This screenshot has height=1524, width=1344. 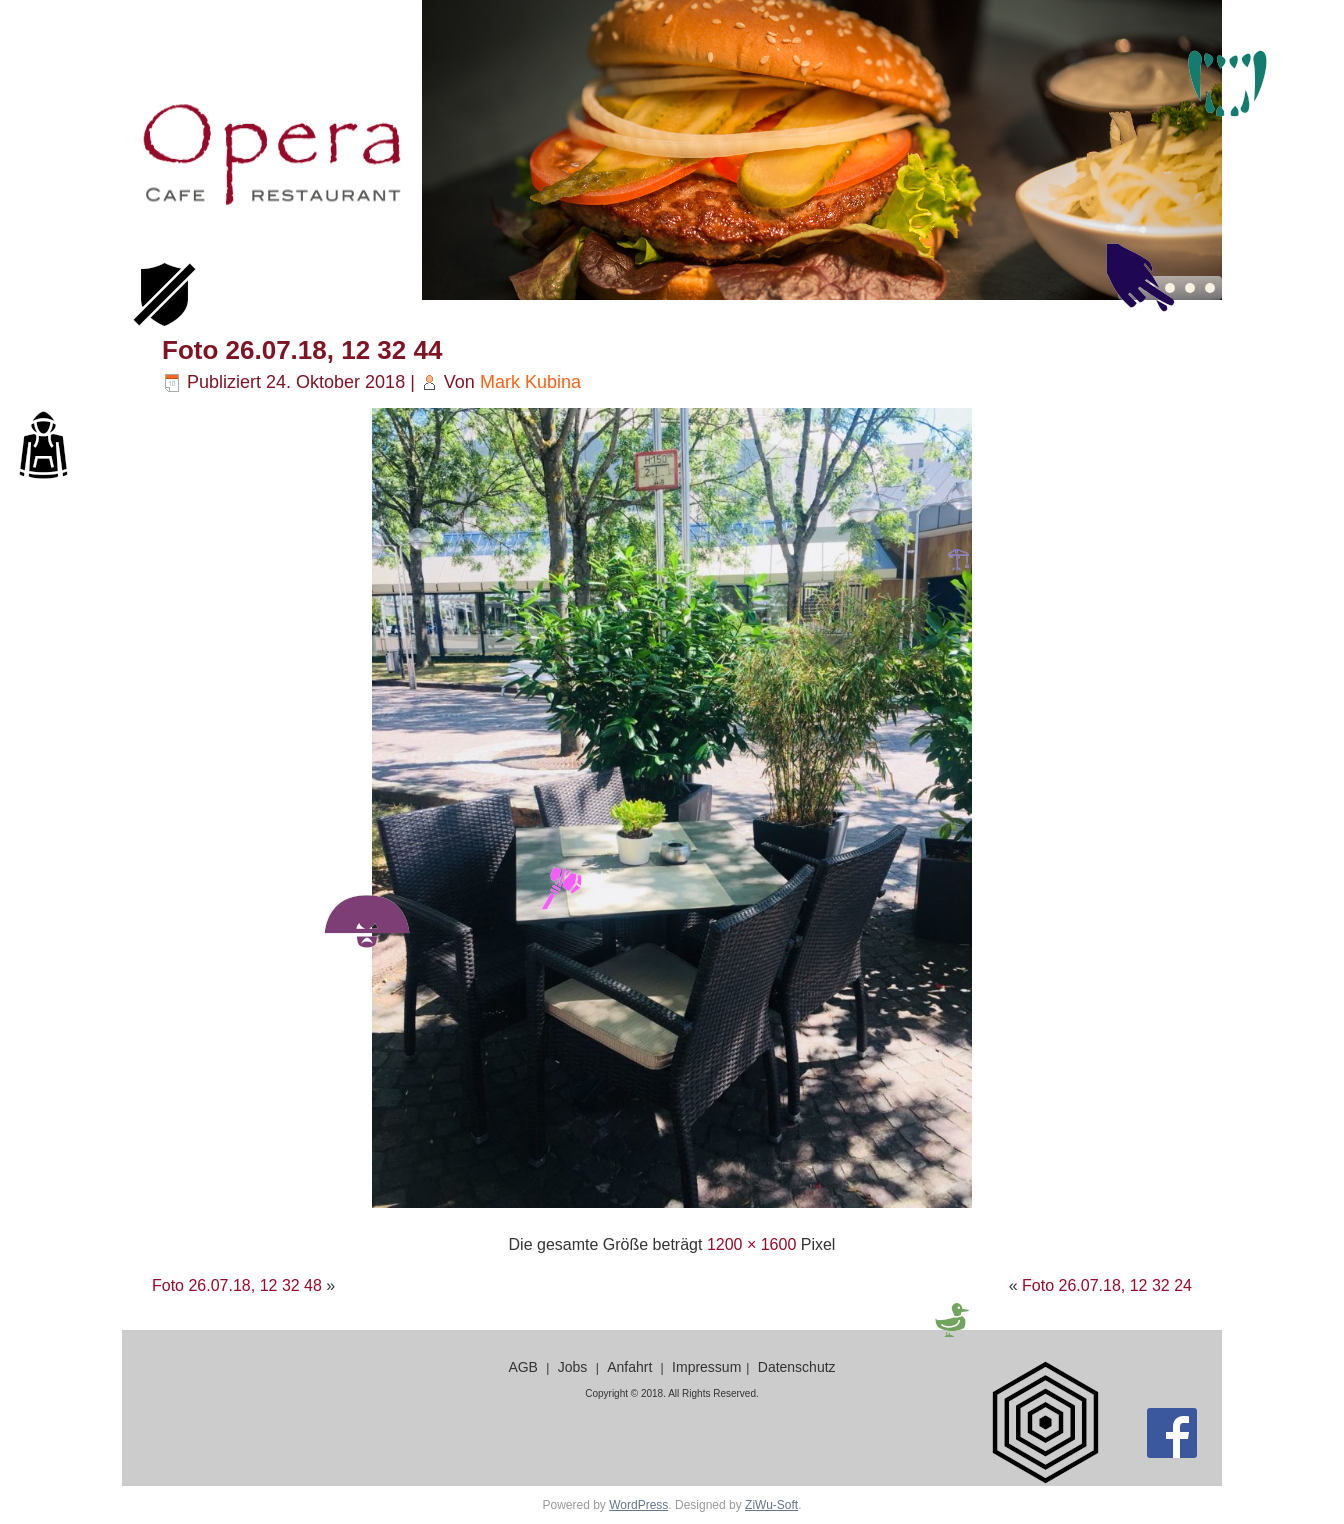 What do you see at coordinates (43, 444) in the screenshot?
I see `browse hoodies or casual apparel` at bounding box center [43, 444].